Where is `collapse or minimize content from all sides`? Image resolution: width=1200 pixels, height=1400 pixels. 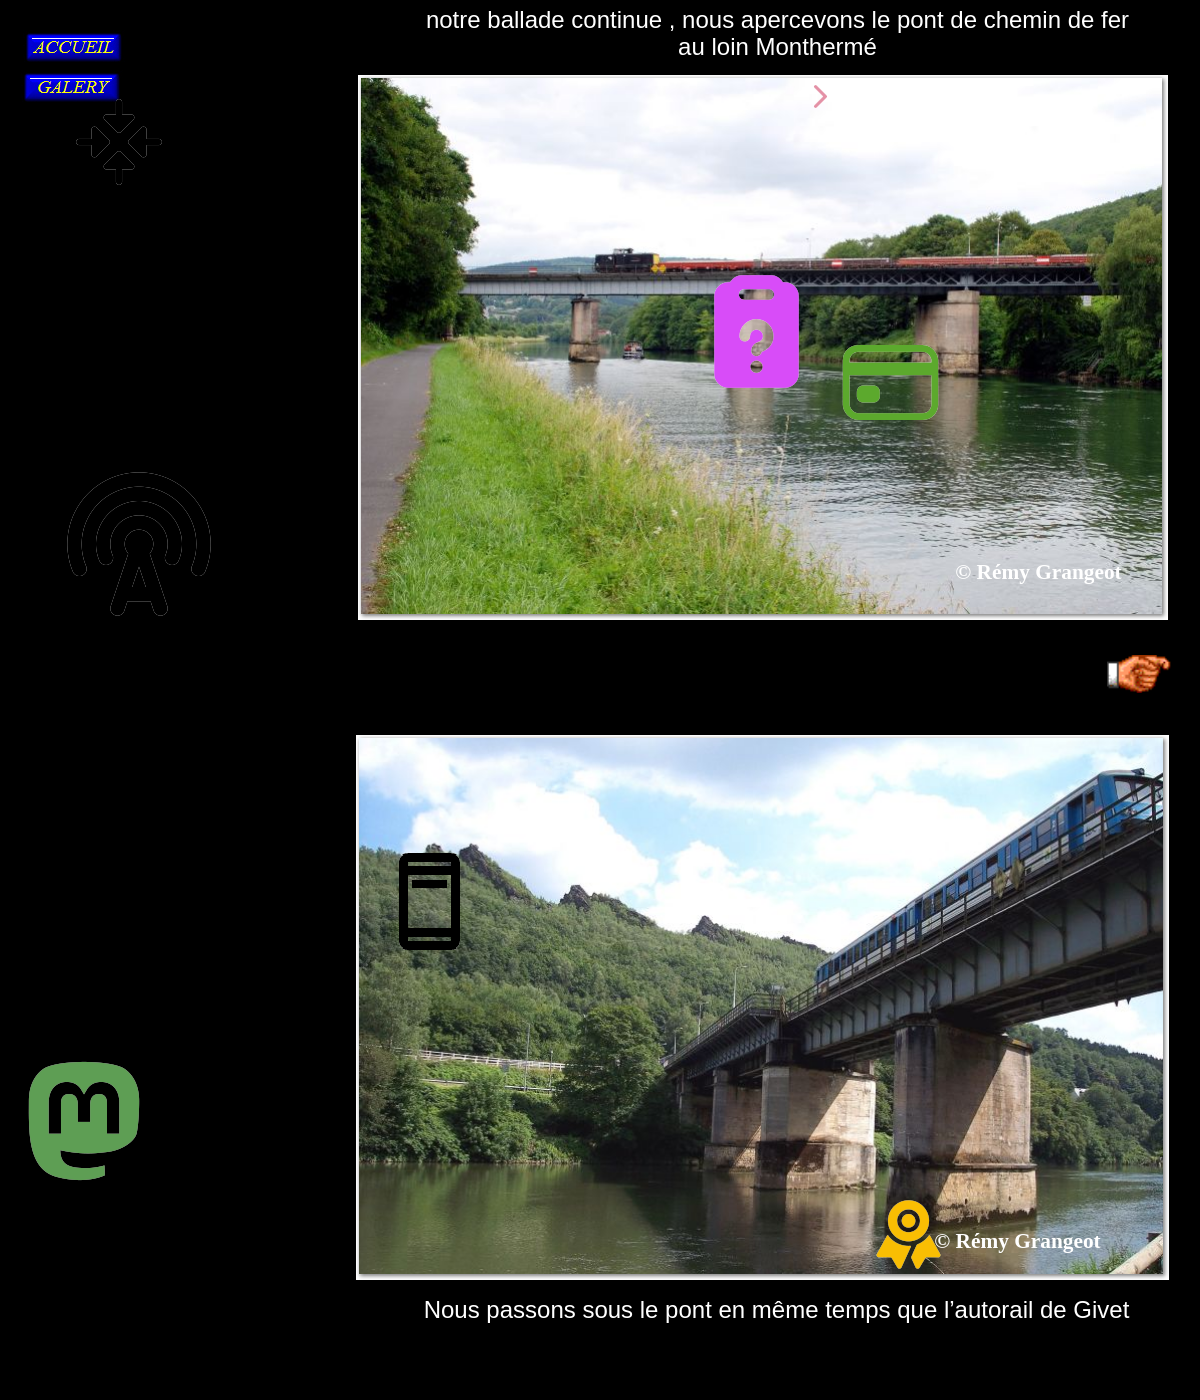
collapse or minimize content from all sides is located at coordinates (119, 142).